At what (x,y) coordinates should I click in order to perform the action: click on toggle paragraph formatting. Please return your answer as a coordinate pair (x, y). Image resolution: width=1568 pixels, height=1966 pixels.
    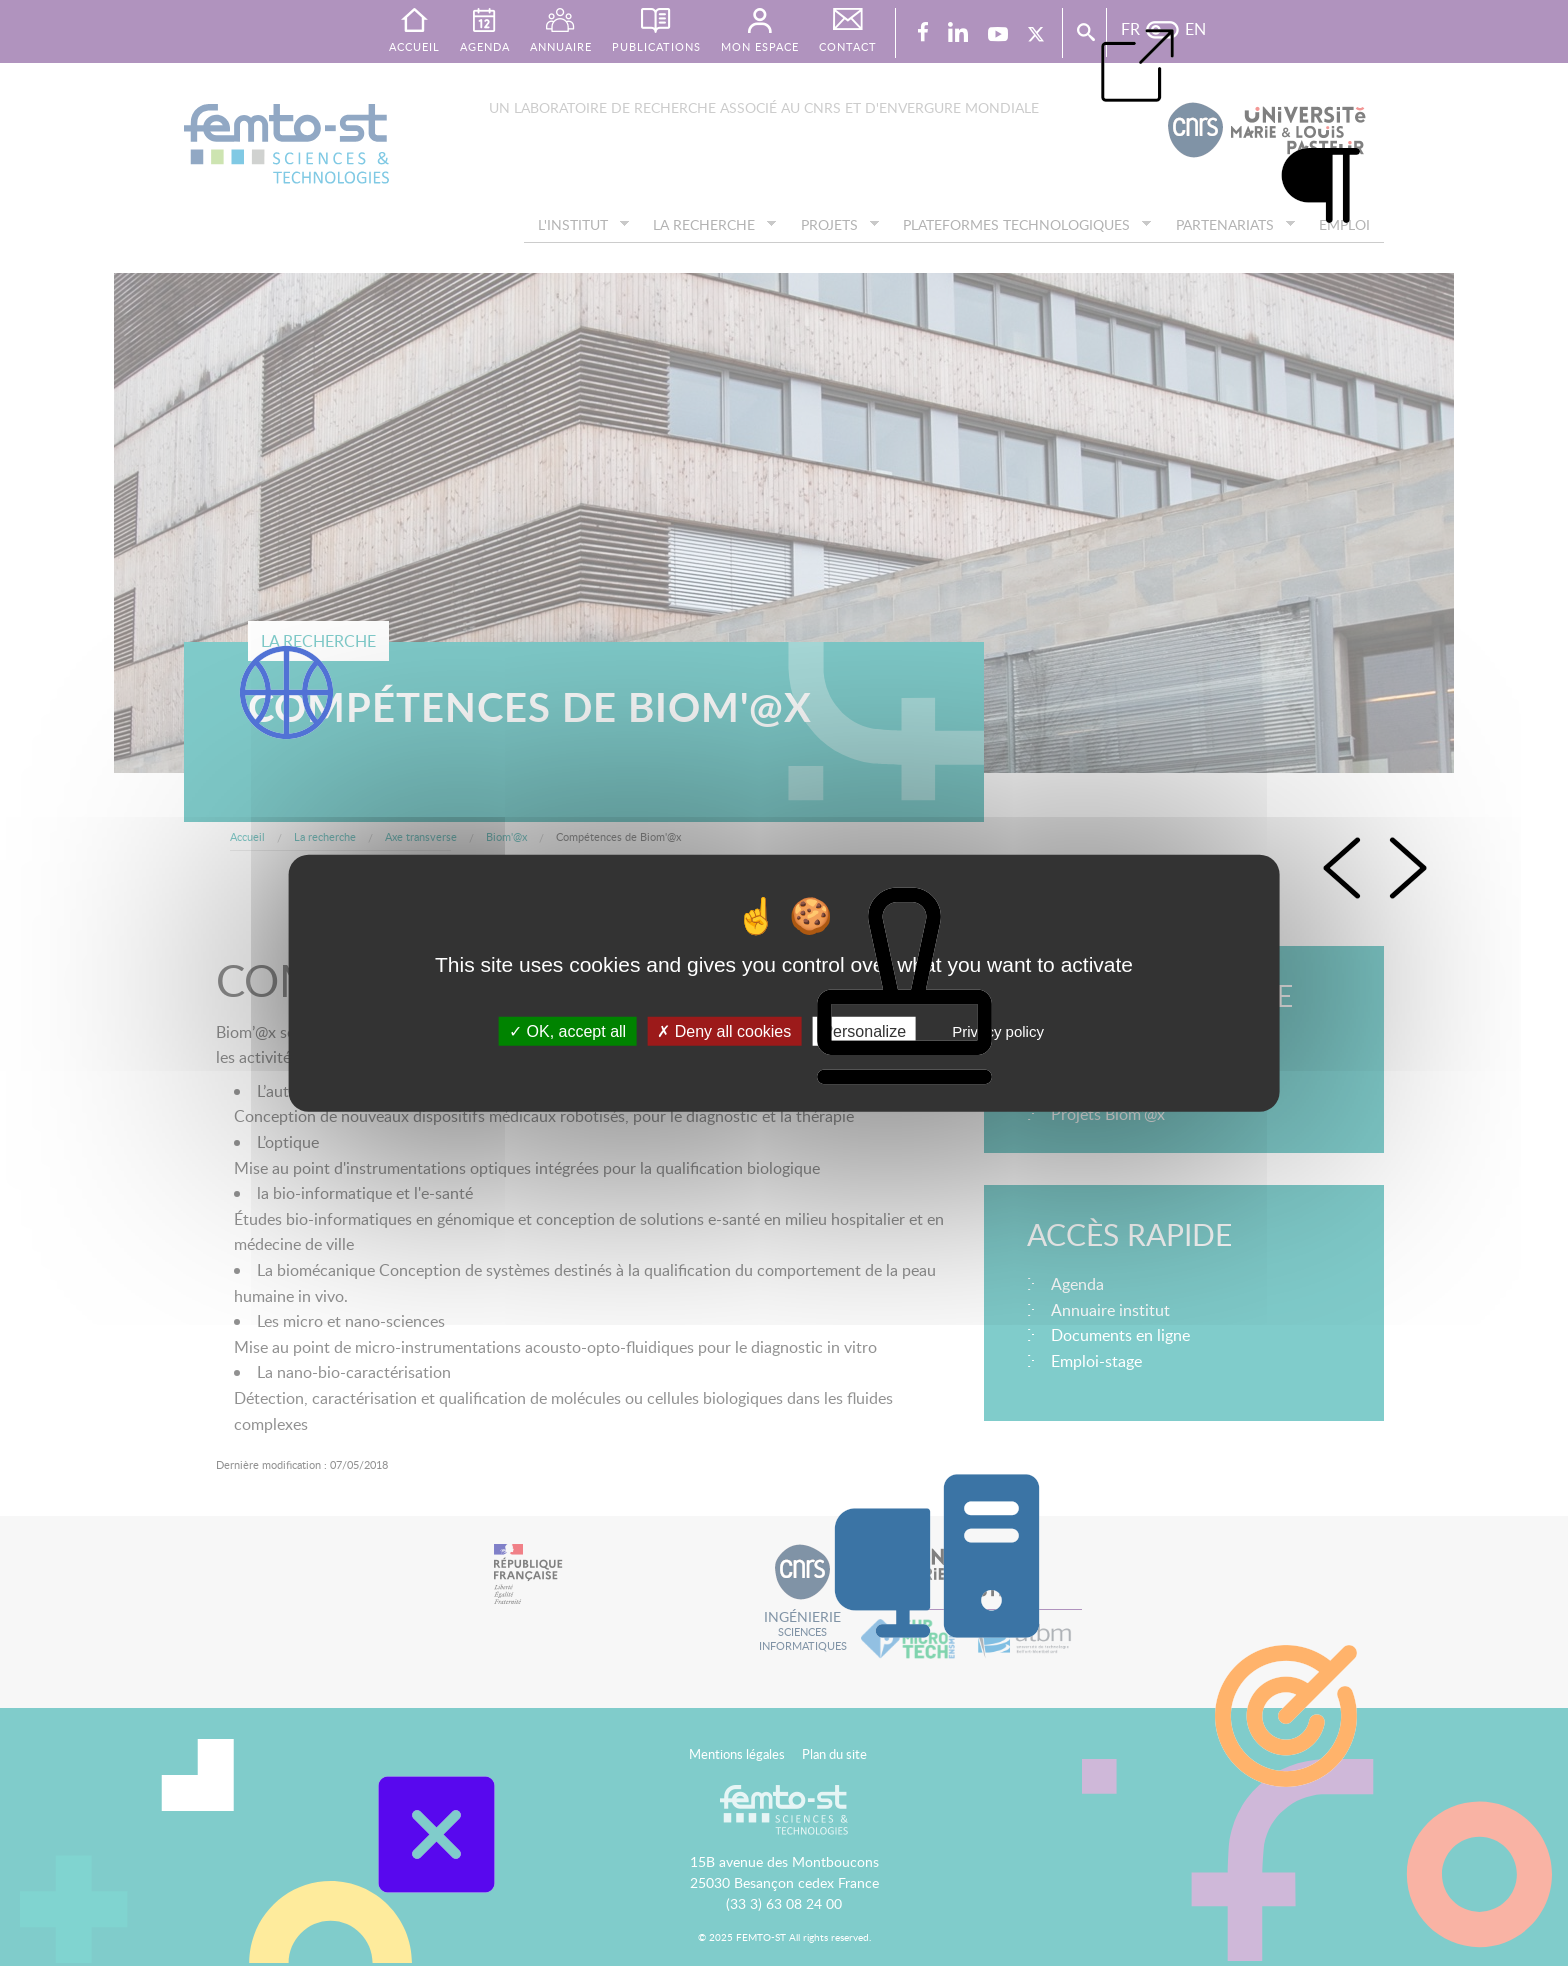
    Looking at the image, I should click on (1322, 185).